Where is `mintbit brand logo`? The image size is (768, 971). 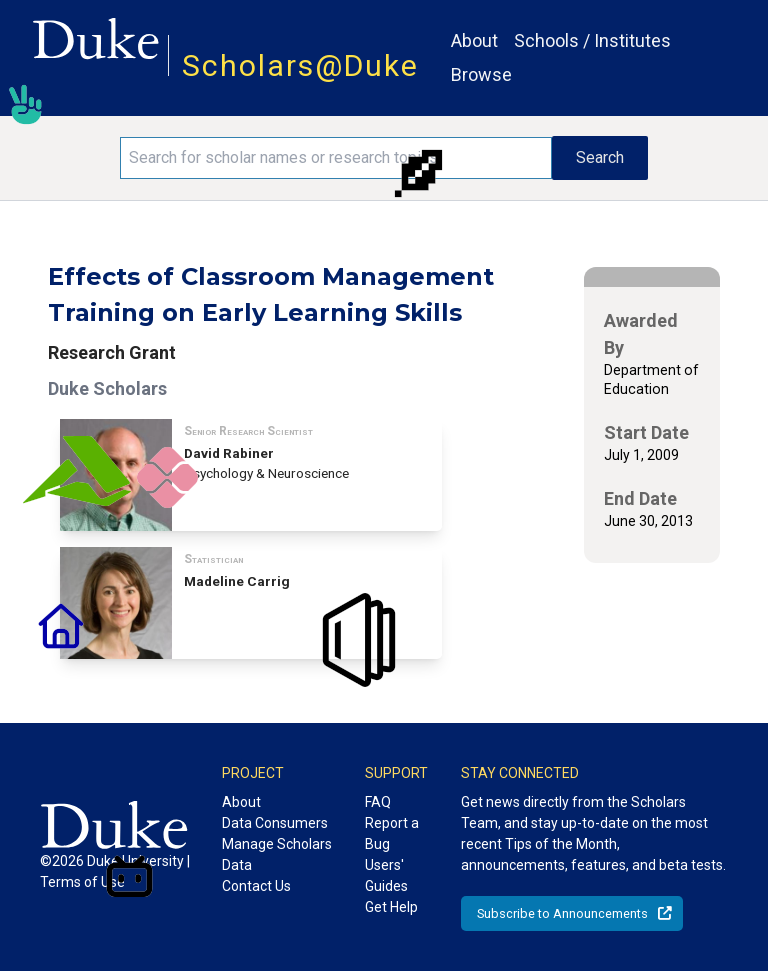
mintbit brand logo is located at coordinates (418, 173).